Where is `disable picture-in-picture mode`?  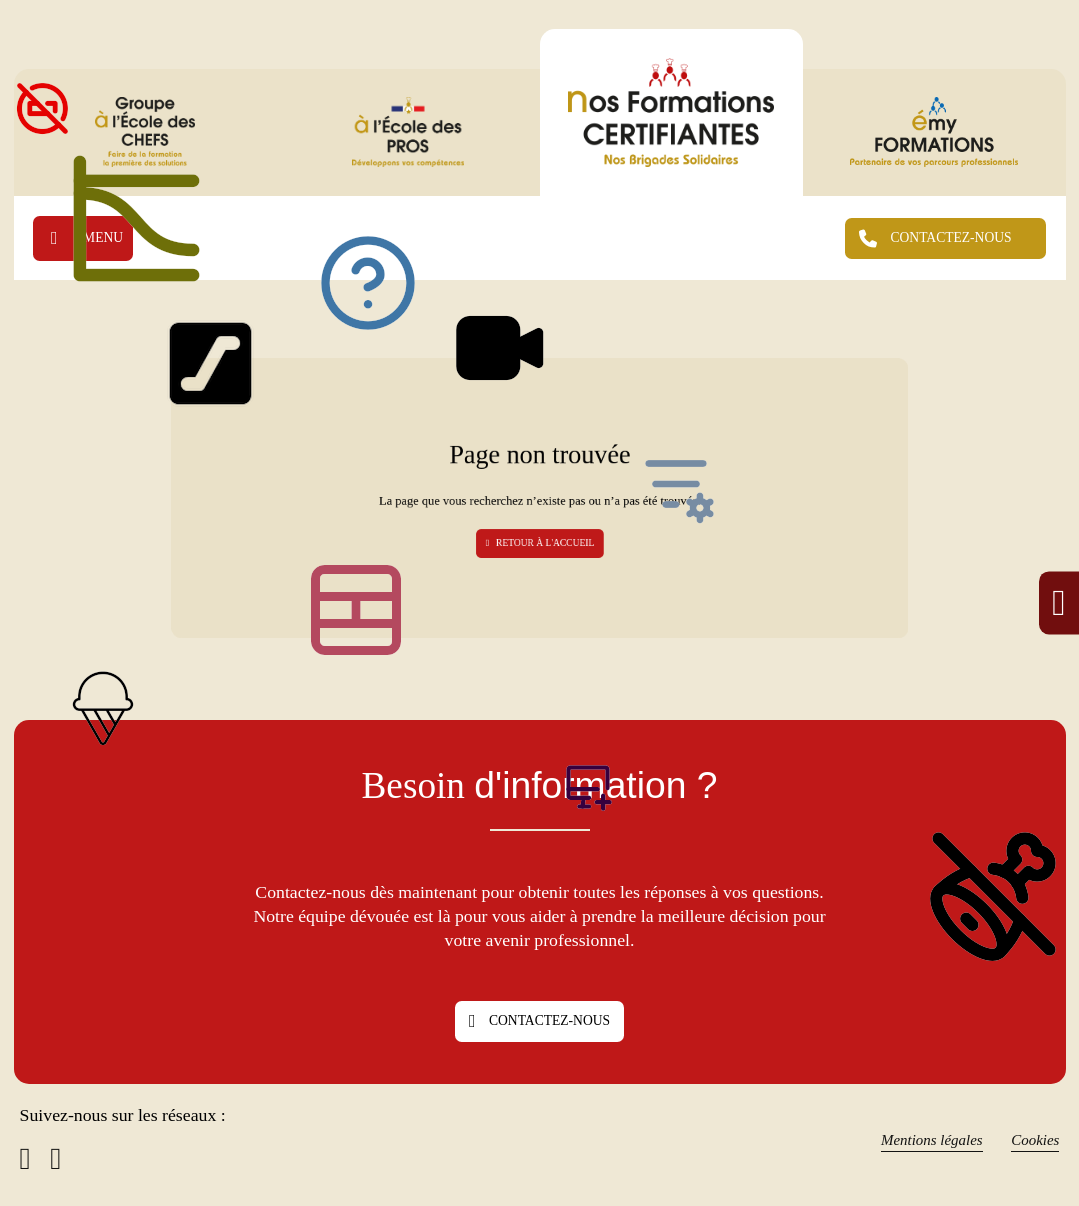
disable picture-in-picture mode is located at coordinates (42, 108).